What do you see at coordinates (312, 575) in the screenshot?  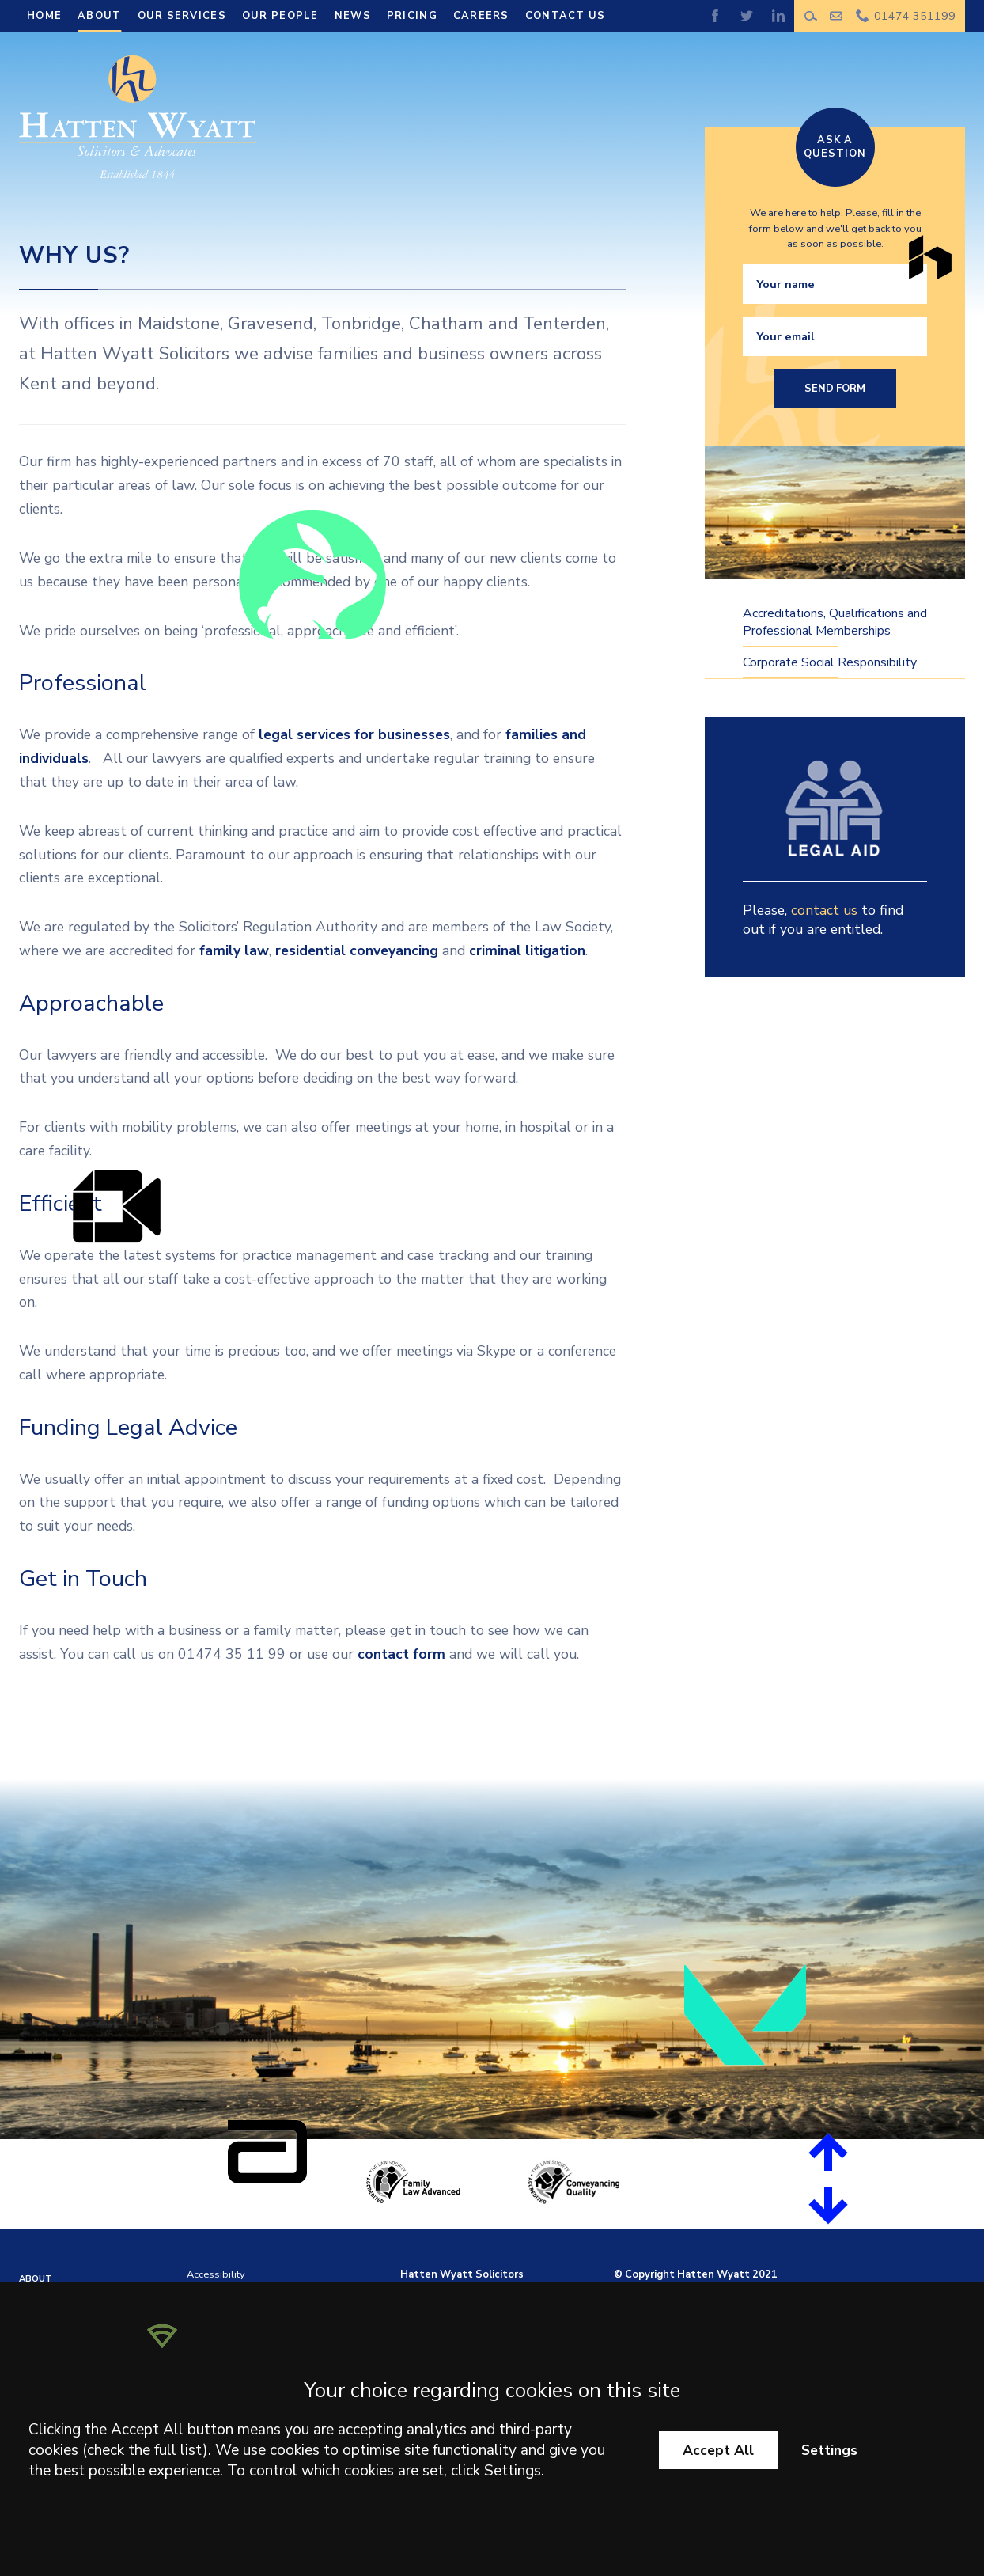 I see `coderabbit logo - ai-powered code review platform` at bounding box center [312, 575].